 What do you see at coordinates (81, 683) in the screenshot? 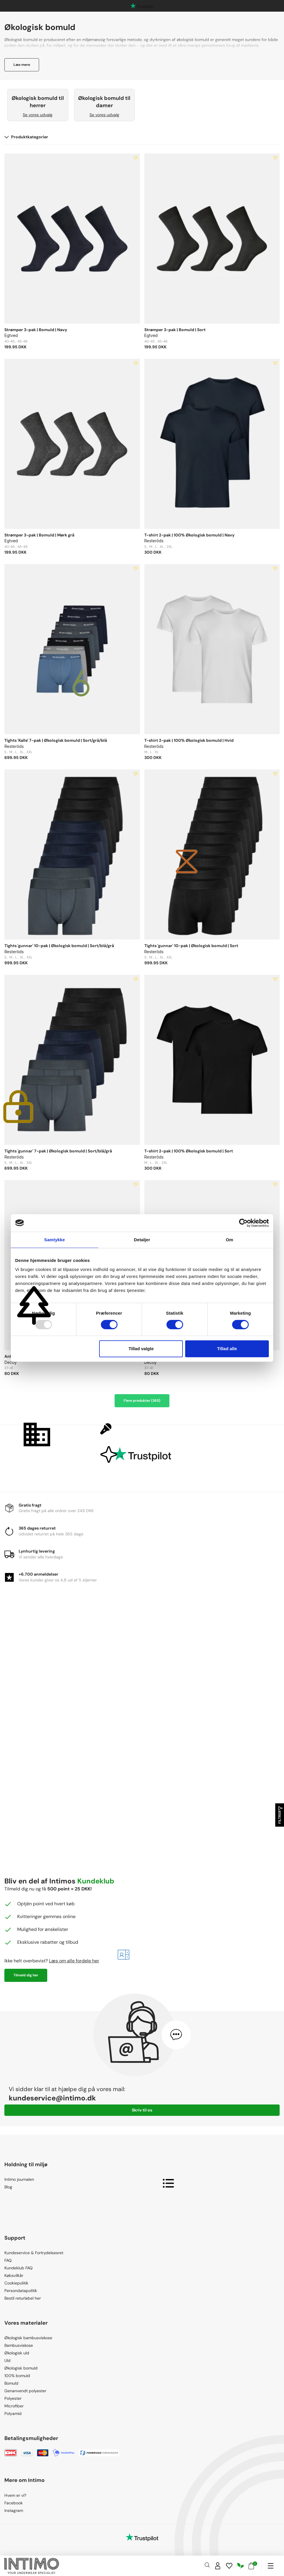
I see `indicates the number six in a list or sequence` at bounding box center [81, 683].